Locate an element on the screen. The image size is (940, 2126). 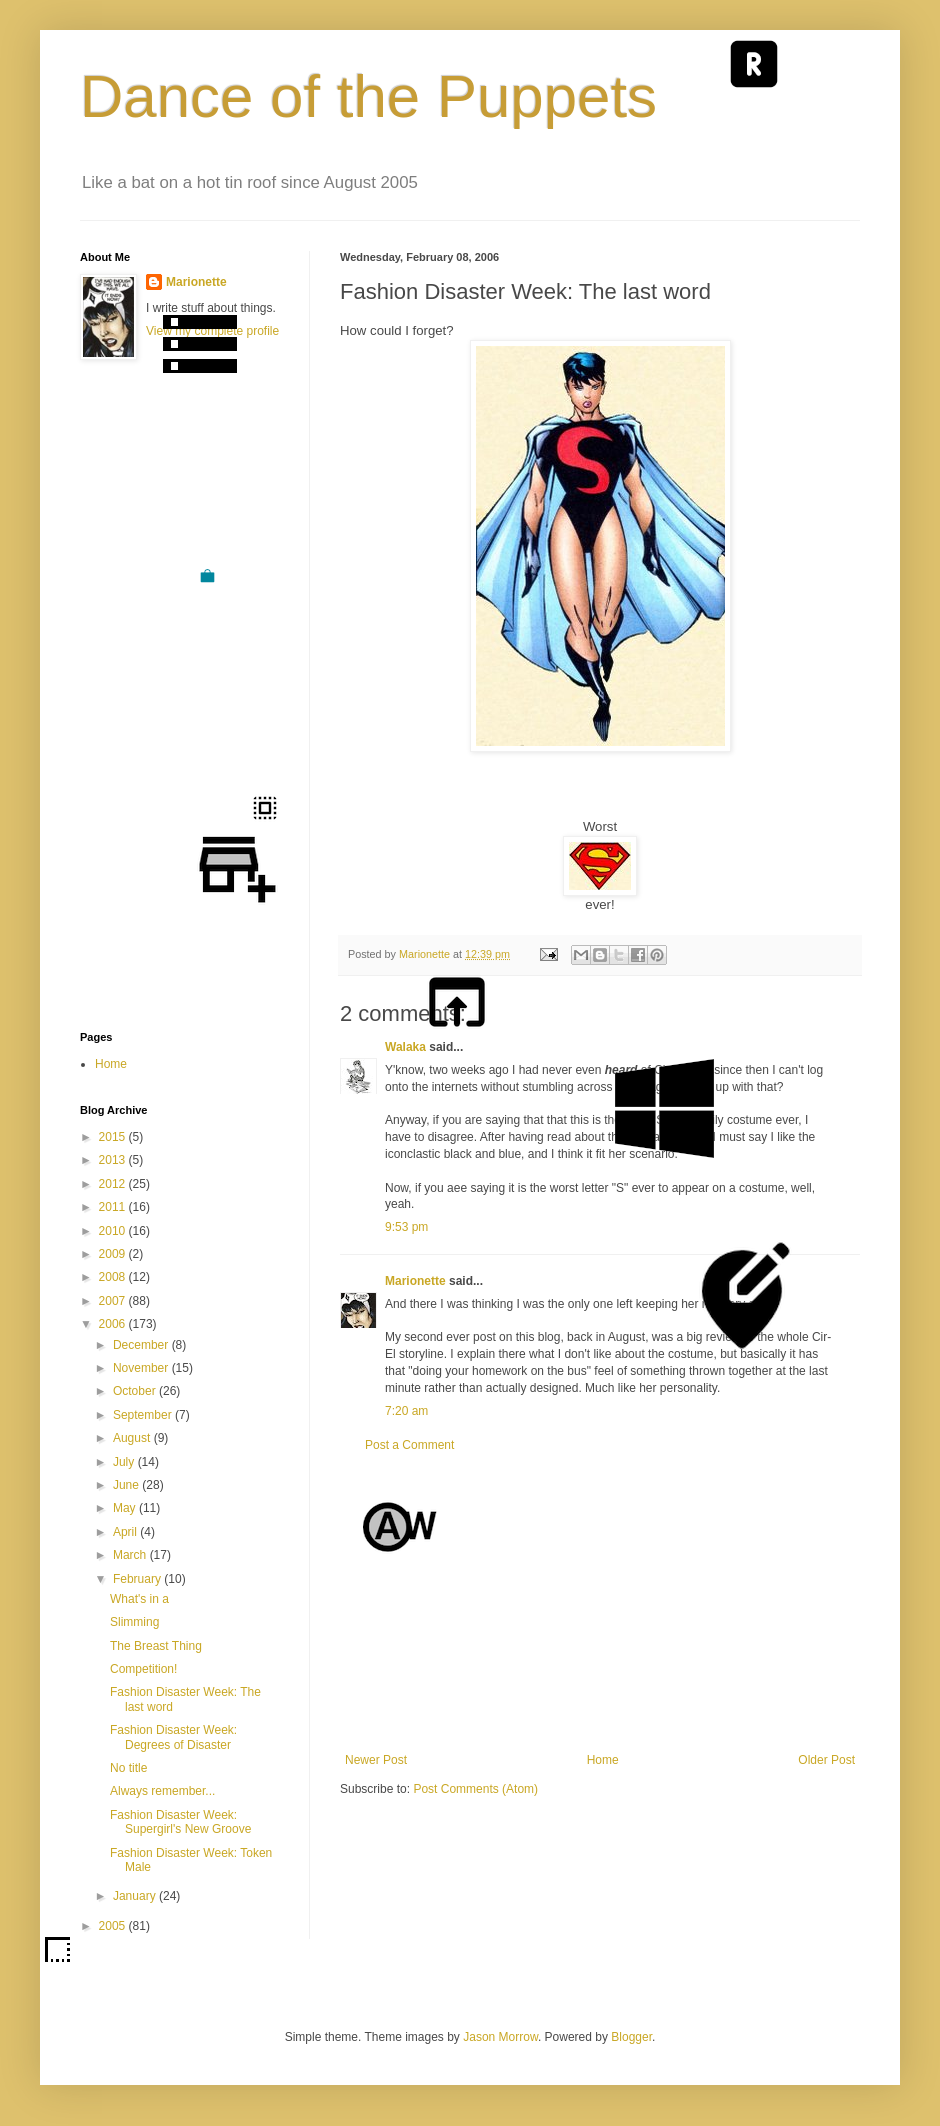
open link in browser is located at coordinates (457, 1002).